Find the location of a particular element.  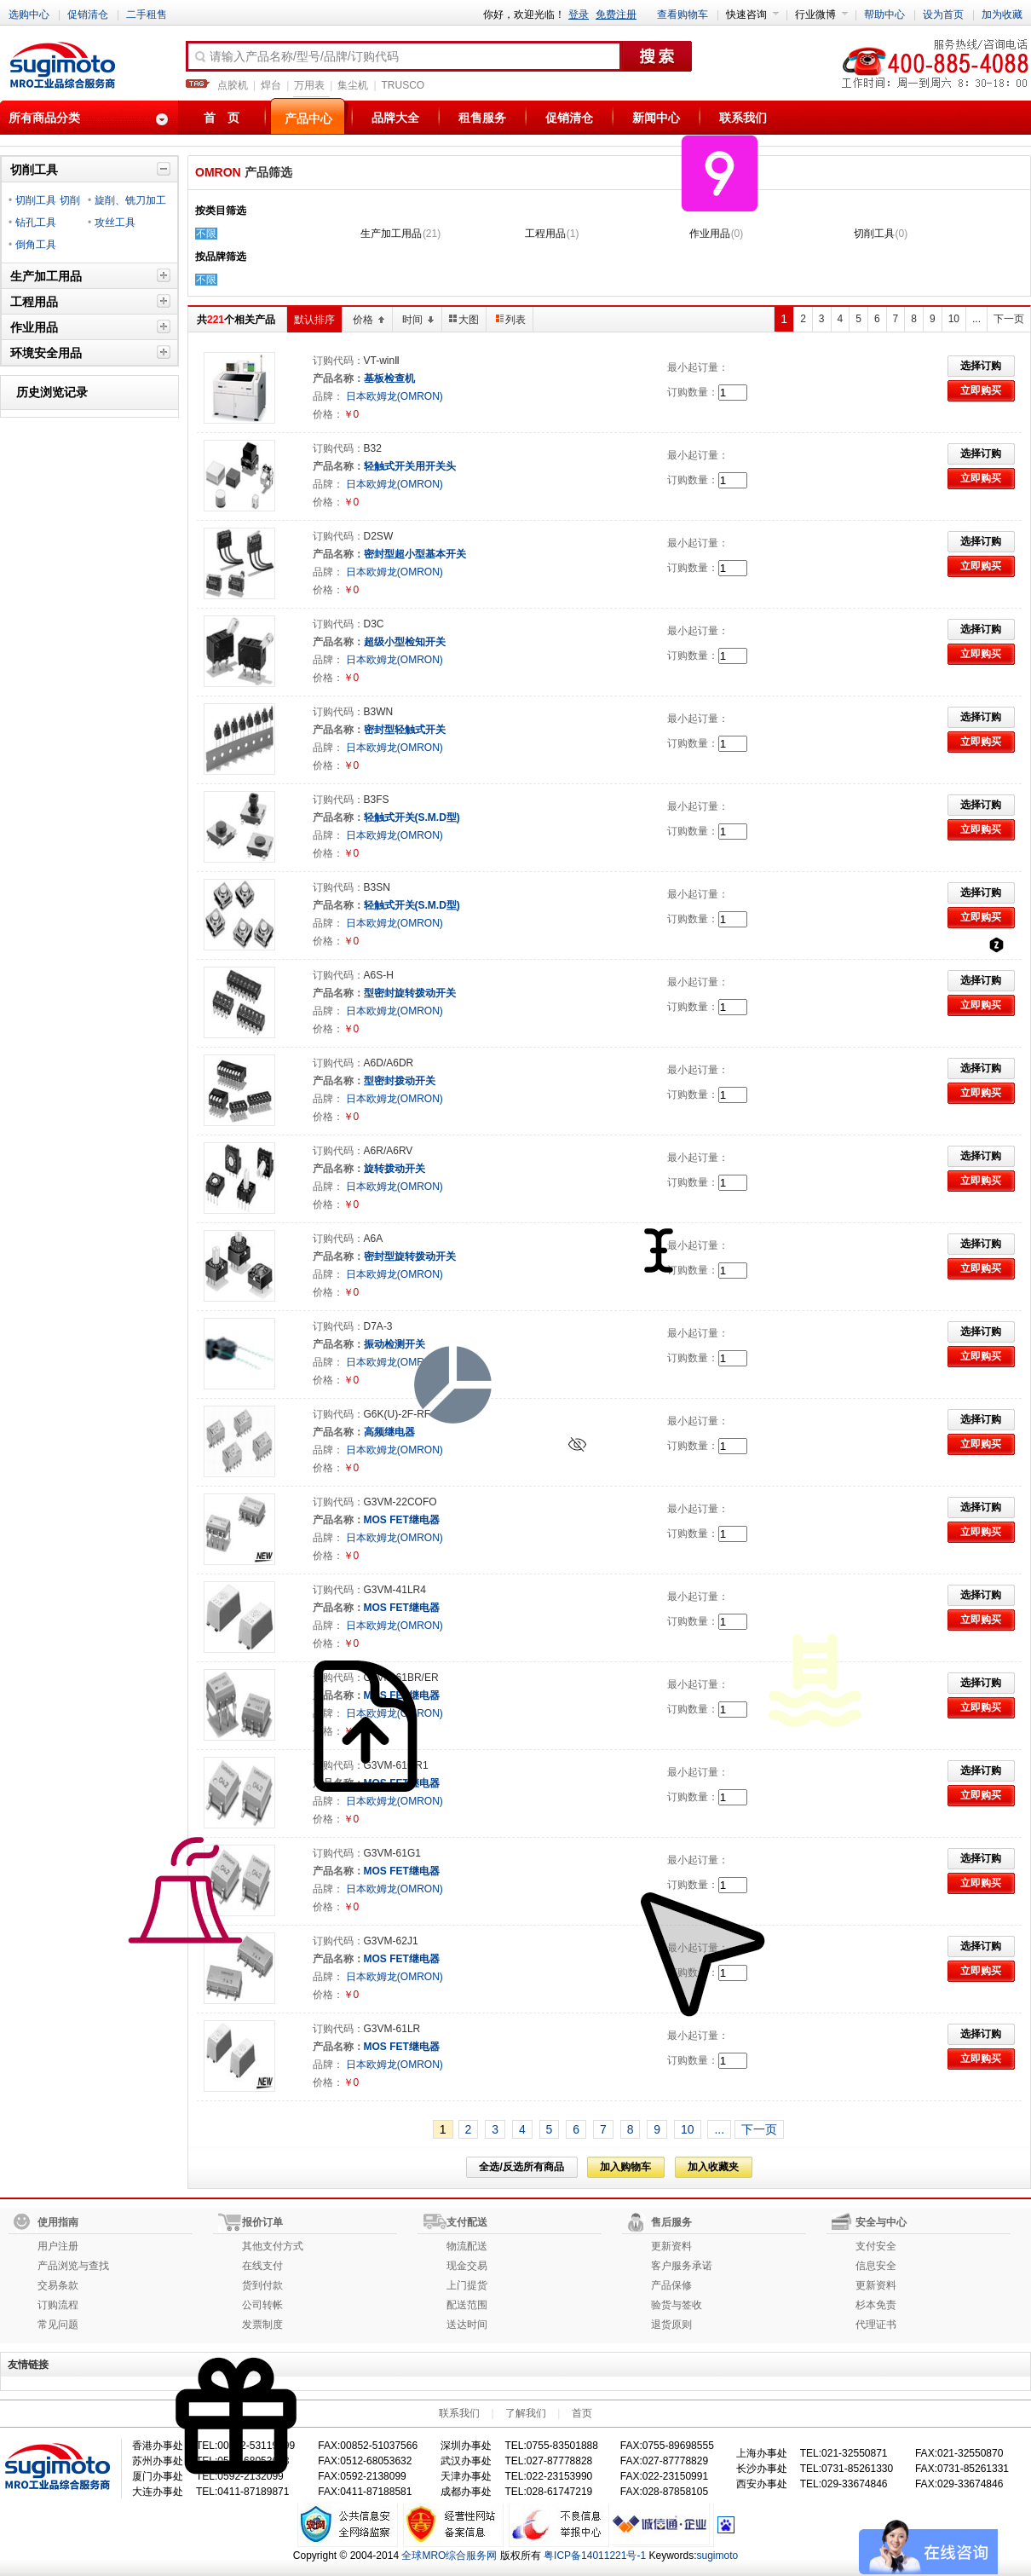

indicates swimming pool amenity available is located at coordinates (815, 1680).